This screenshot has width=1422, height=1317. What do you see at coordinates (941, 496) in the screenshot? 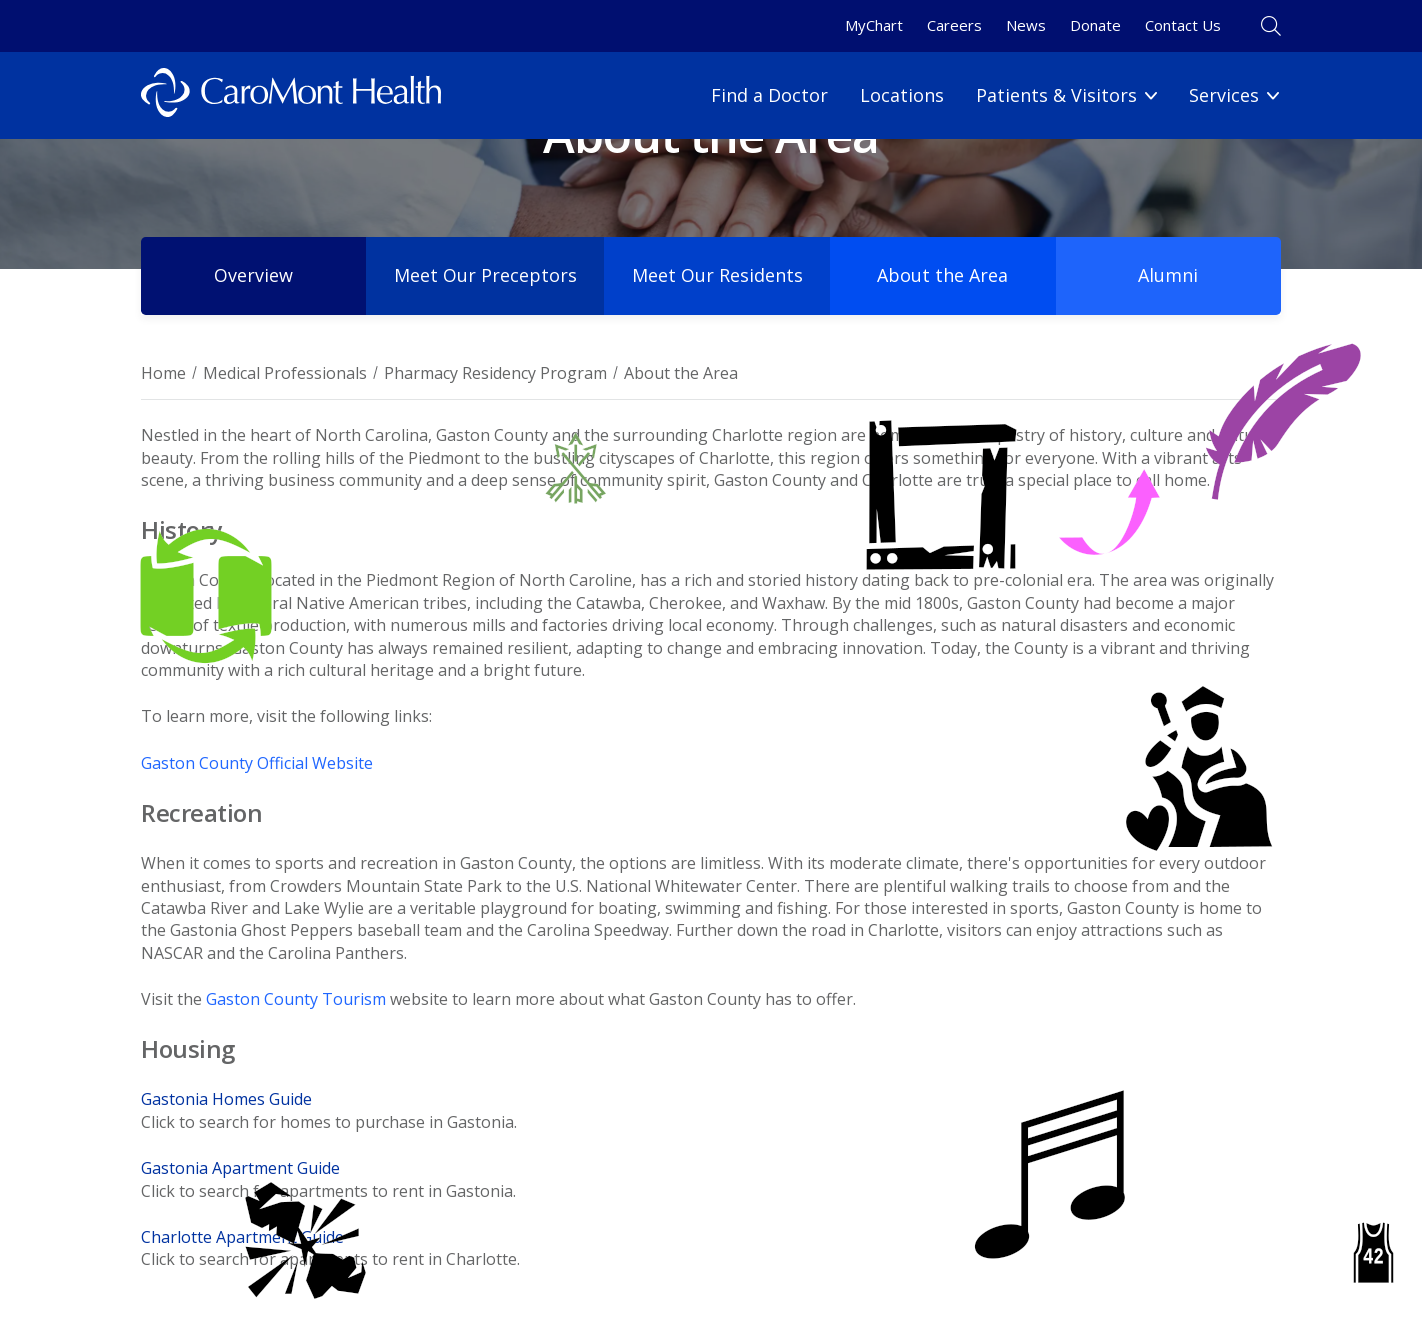
I see `select a wooden frame border style` at bounding box center [941, 496].